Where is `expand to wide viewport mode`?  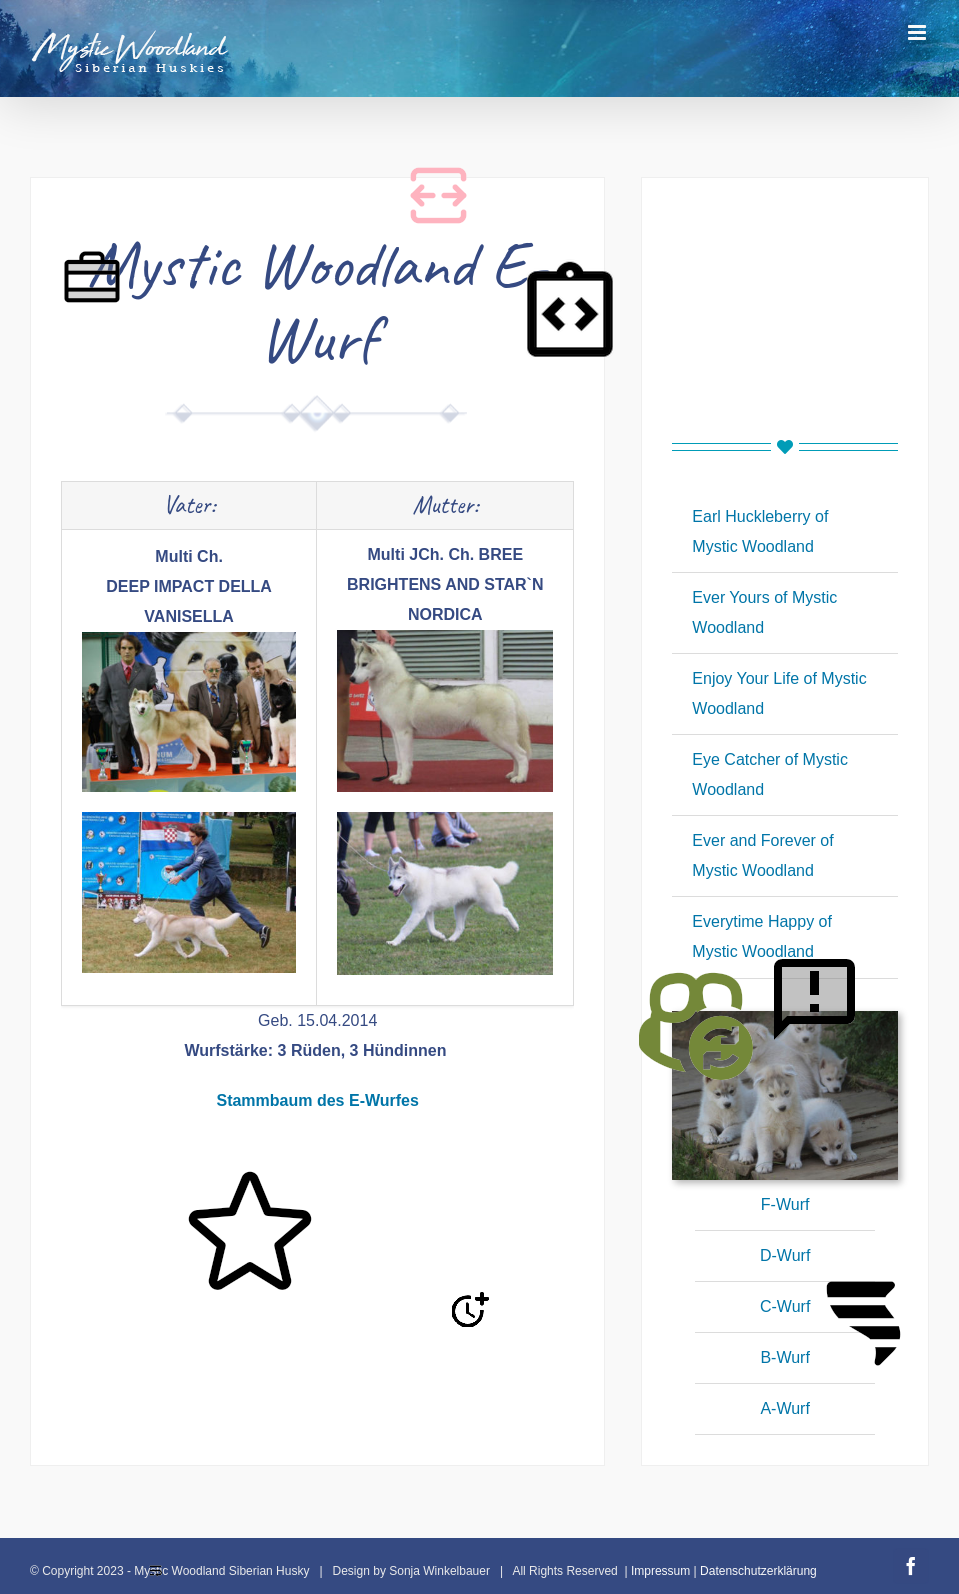 expand to wide viewport mode is located at coordinates (438, 195).